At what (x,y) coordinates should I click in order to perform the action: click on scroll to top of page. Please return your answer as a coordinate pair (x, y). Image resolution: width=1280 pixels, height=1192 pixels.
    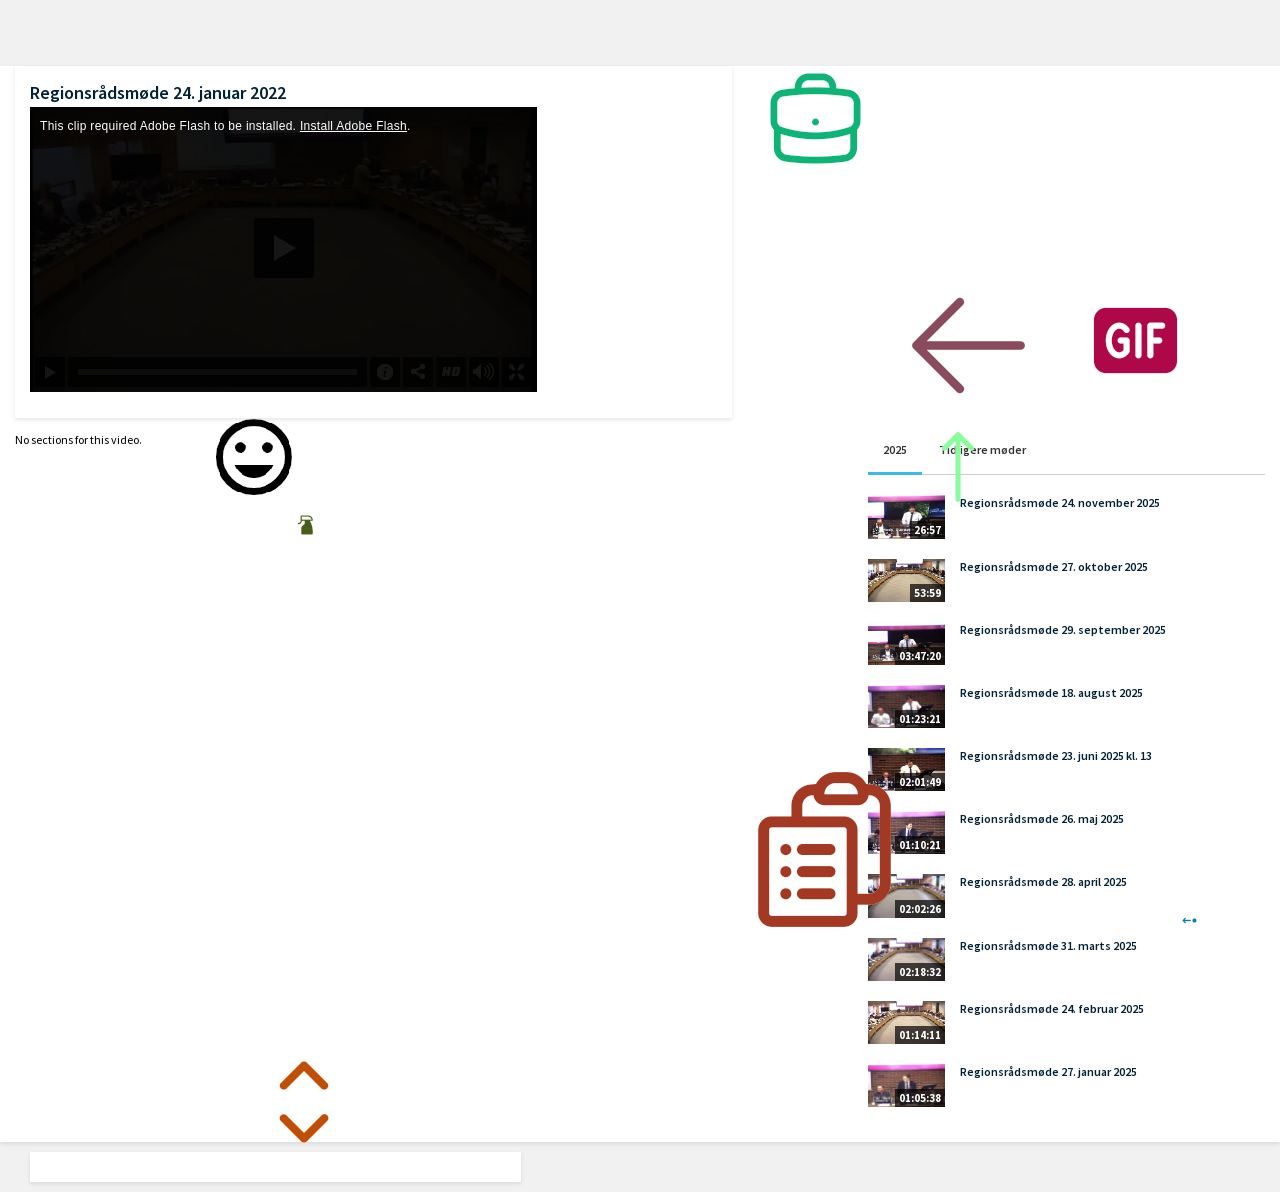
    Looking at the image, I should click on (958, 467).